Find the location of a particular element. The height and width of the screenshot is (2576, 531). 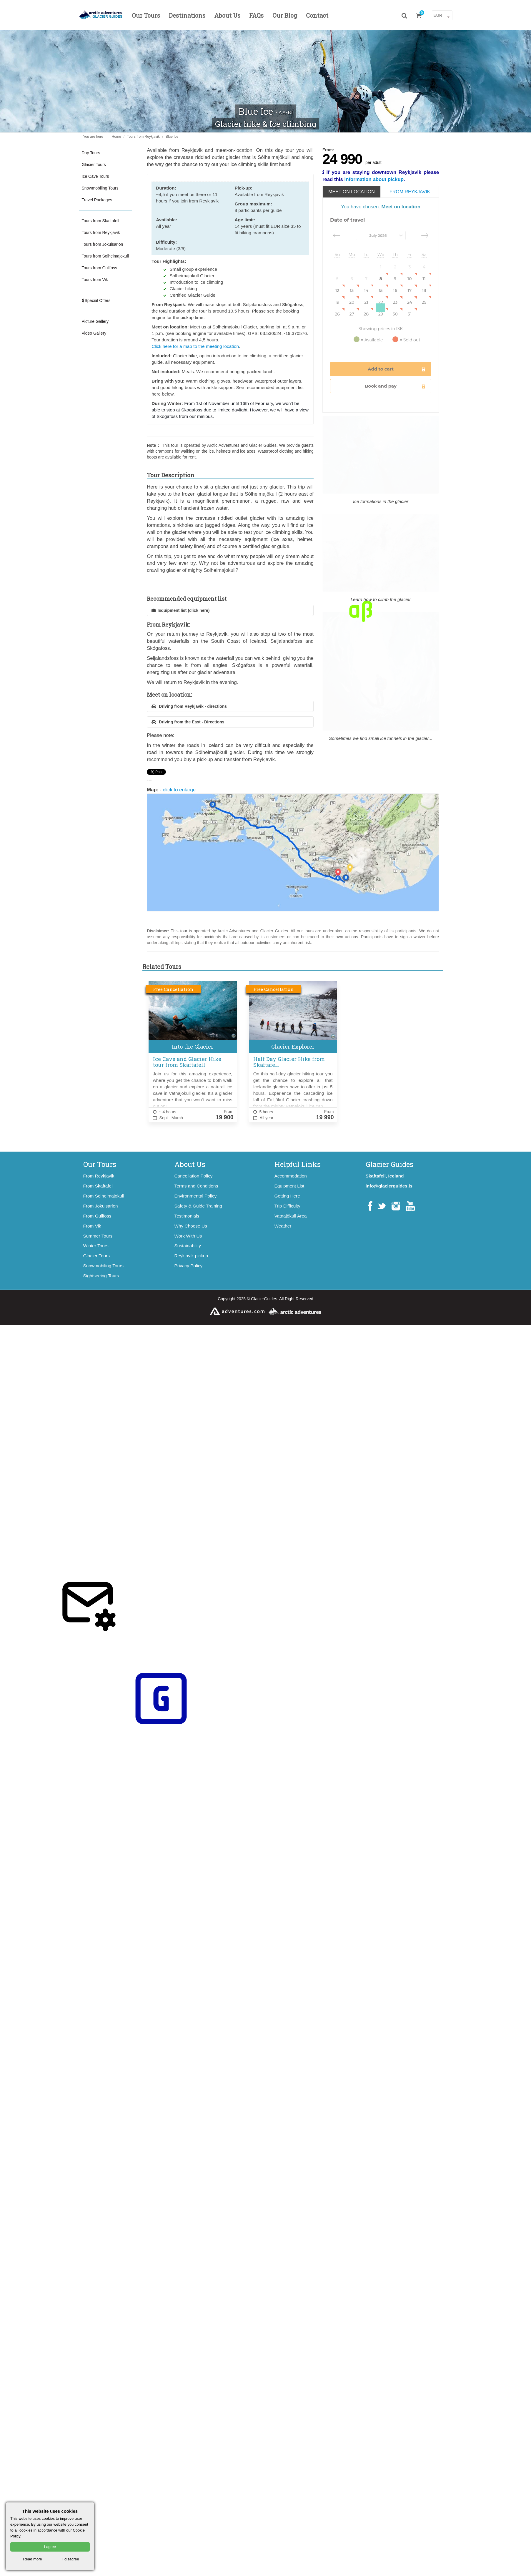

switch to greek alphabet input is located at coordinates (361, 609).